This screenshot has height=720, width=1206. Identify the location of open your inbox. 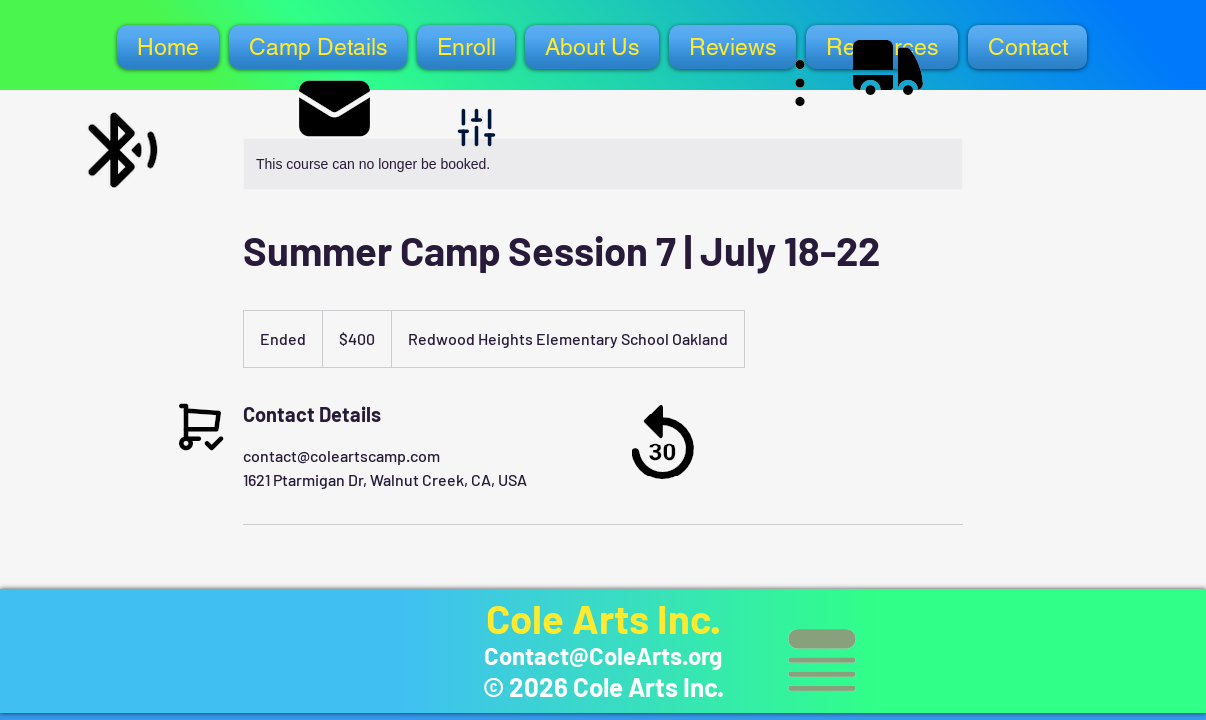
(334, 108).